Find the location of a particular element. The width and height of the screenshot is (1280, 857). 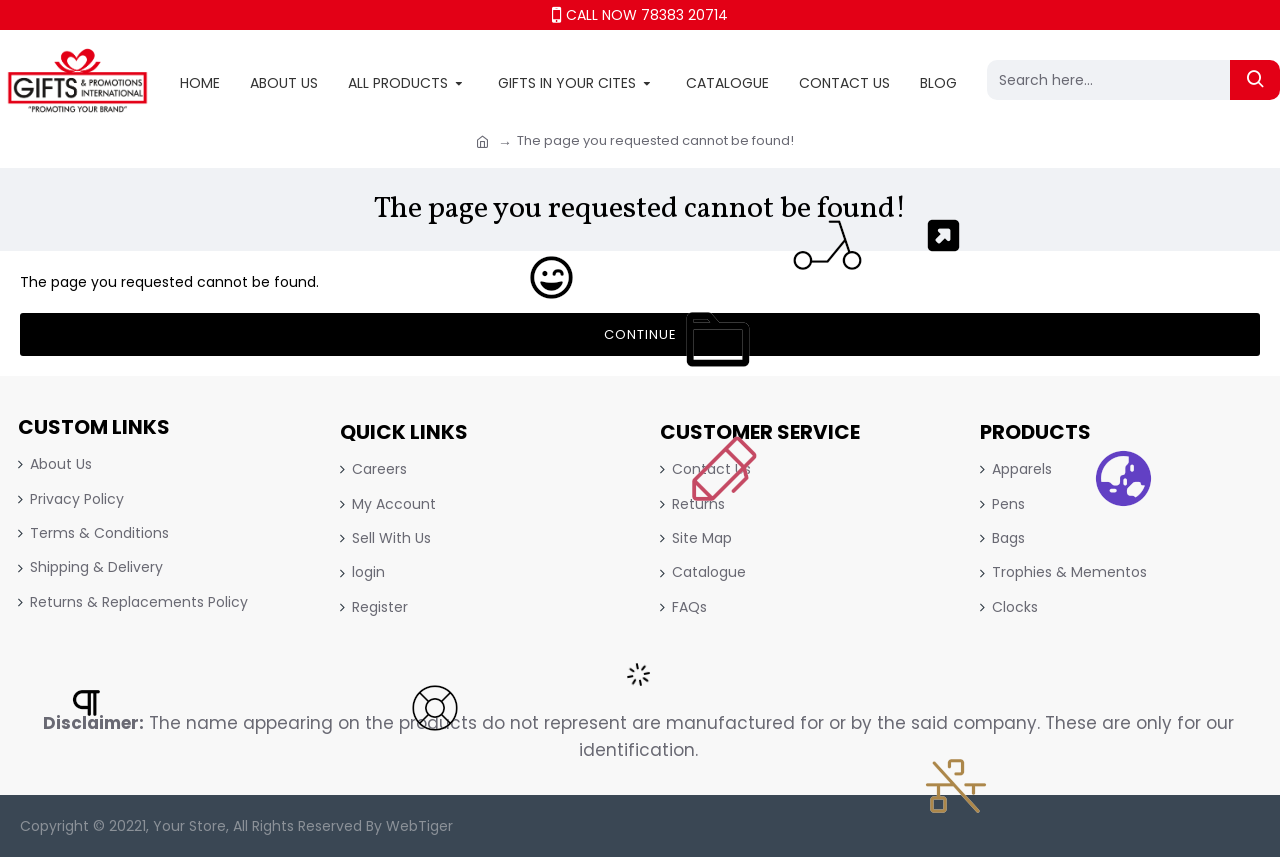

insert paragraph break in text editor is located at coordinates (87, 703).